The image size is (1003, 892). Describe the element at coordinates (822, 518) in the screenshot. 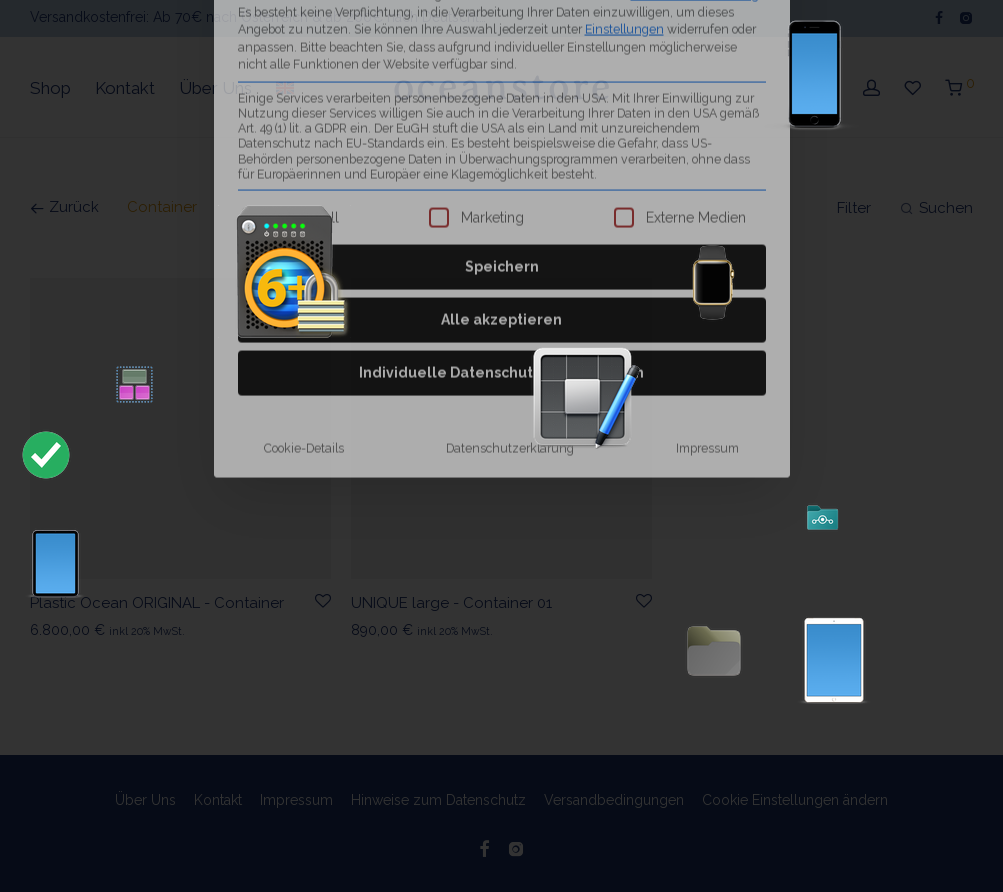

I see `open LineageOS system folder` at that location.